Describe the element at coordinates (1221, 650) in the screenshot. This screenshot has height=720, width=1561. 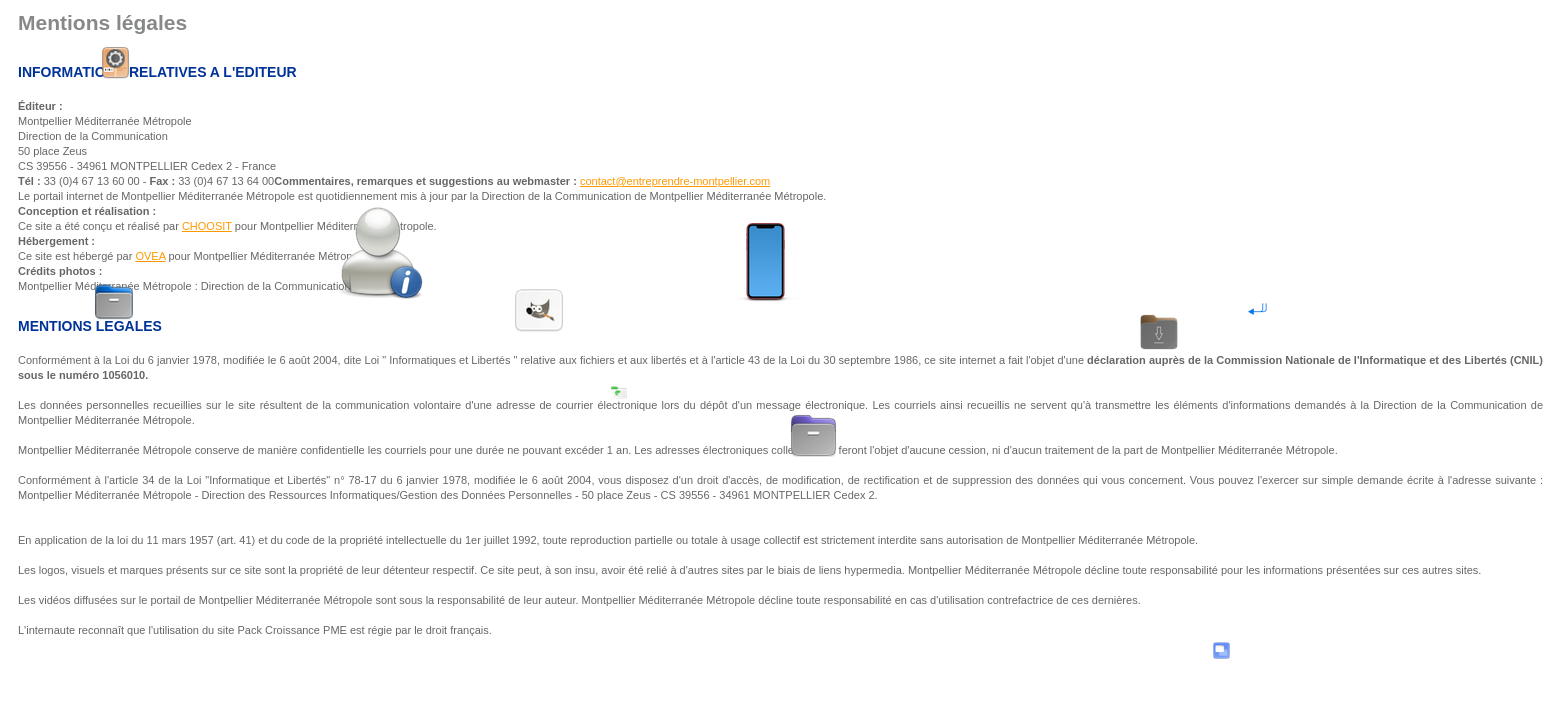
I see `manage startup applications and session settings` at that location.